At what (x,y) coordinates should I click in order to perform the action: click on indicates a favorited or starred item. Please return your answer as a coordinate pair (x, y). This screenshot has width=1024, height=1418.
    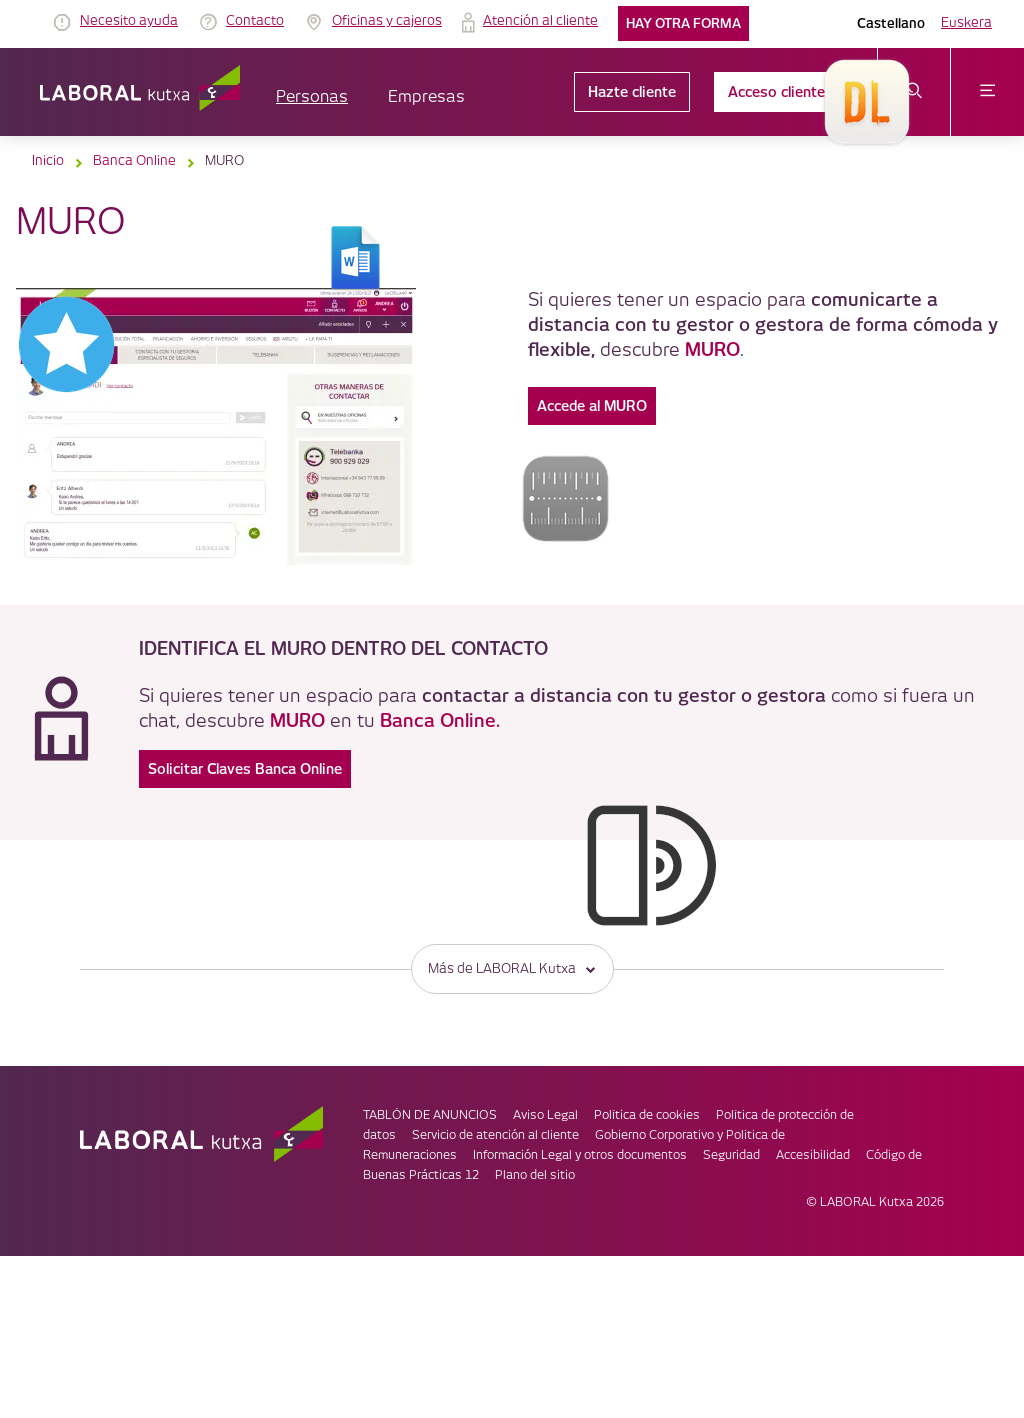
    Looking at the image, I should click on (66, 344).